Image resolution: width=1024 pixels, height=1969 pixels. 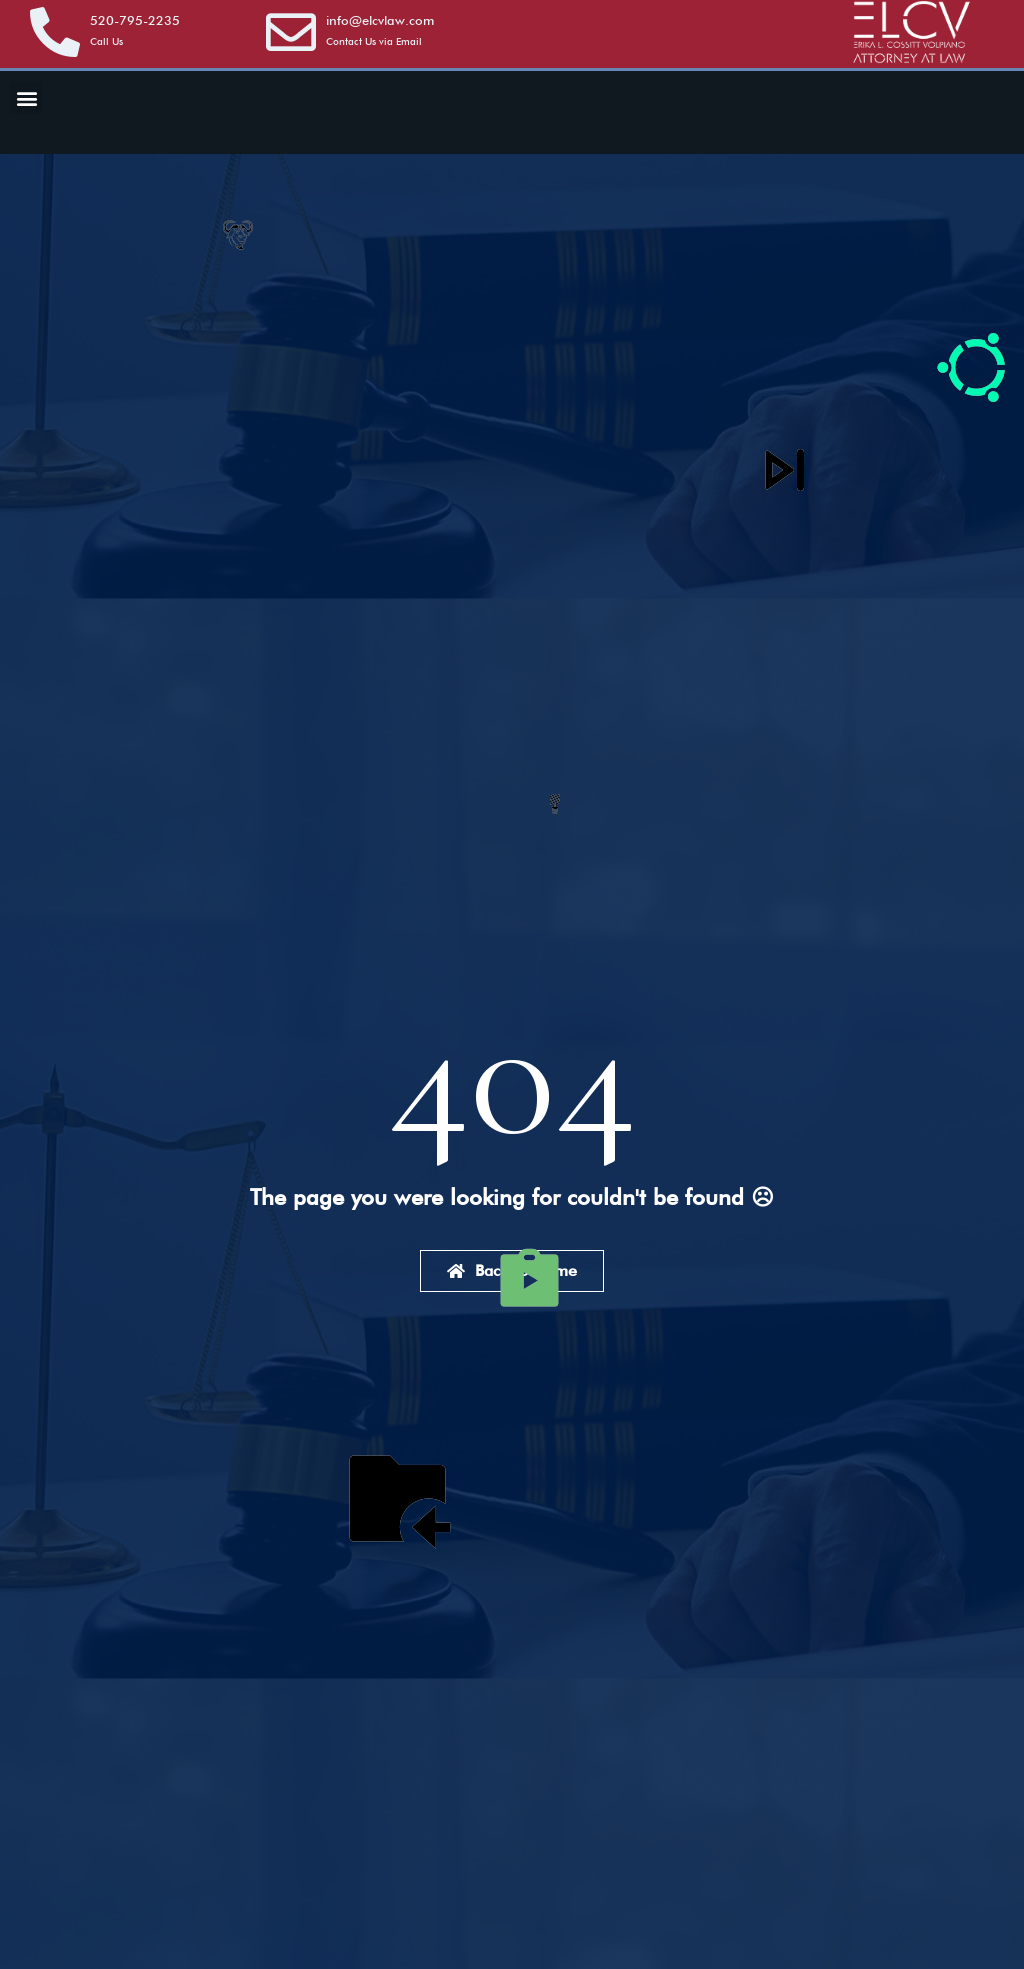 What do you see at coordinates (783, 470) in the screenshot?
I see `skip to the next track` at bounding box center [783, 470].